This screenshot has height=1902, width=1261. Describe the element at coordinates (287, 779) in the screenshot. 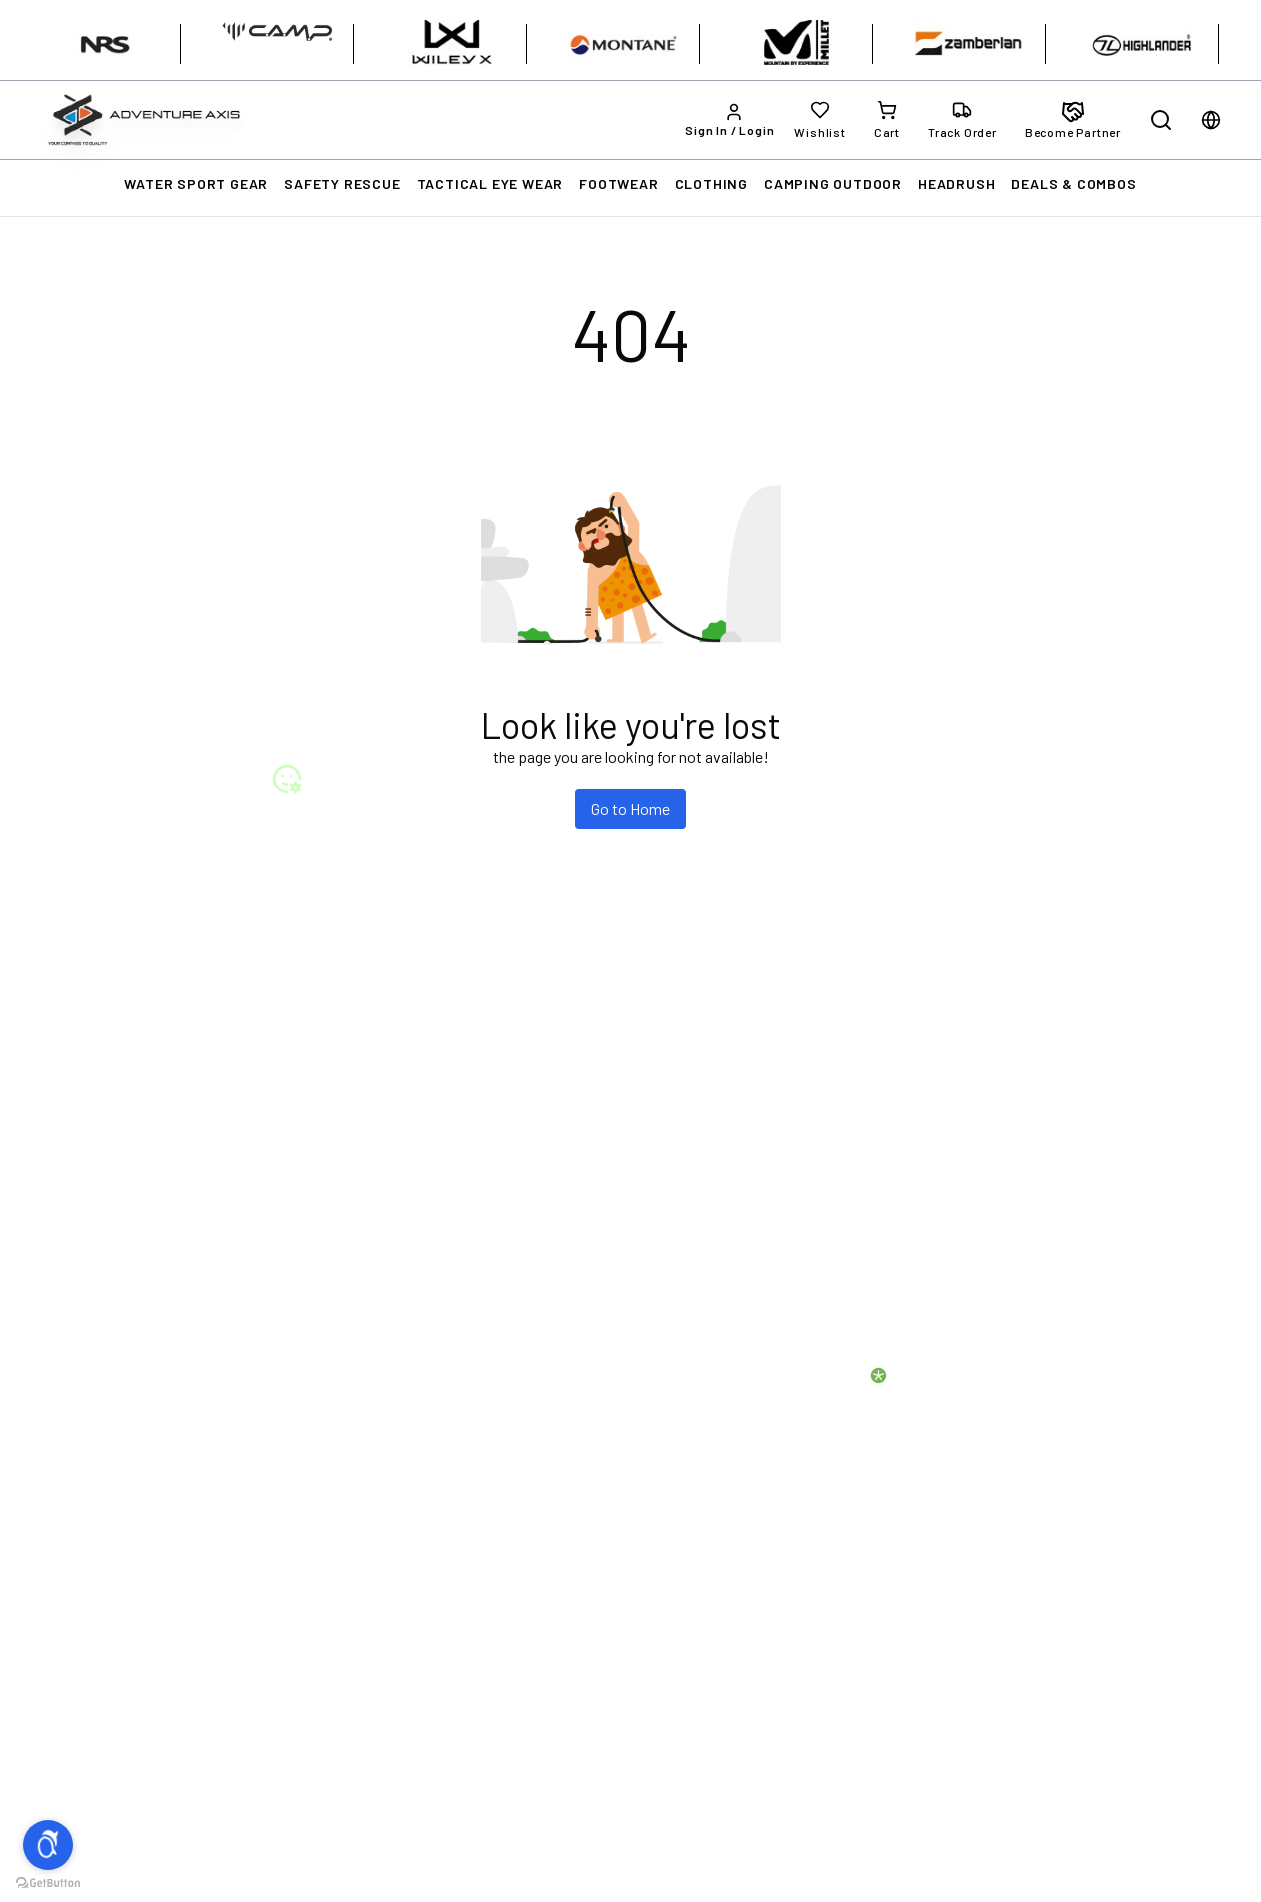

I see `customize emoji or reaction settings` at that location.